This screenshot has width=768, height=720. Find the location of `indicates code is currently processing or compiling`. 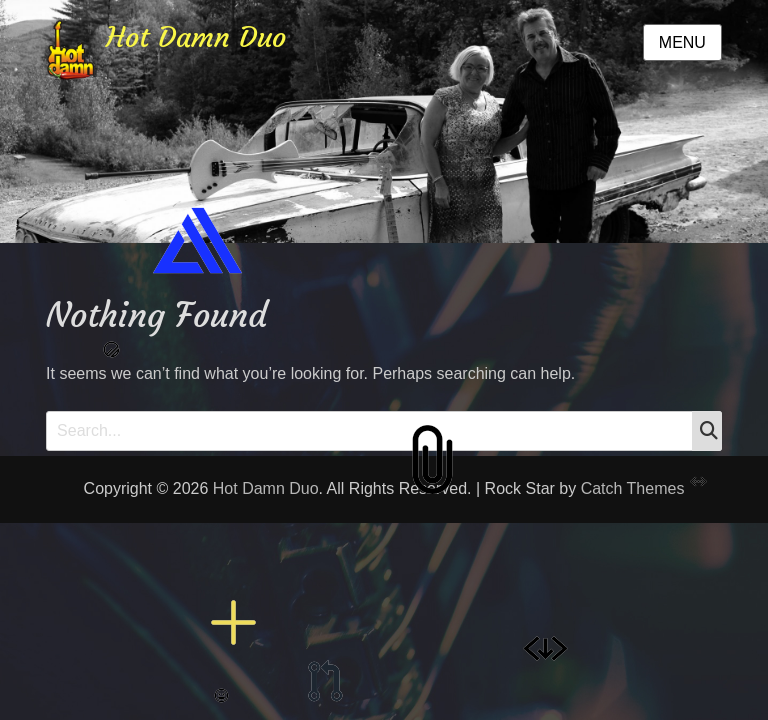

indicates code is currently processing or compiling is located at coordinates (698, 481).